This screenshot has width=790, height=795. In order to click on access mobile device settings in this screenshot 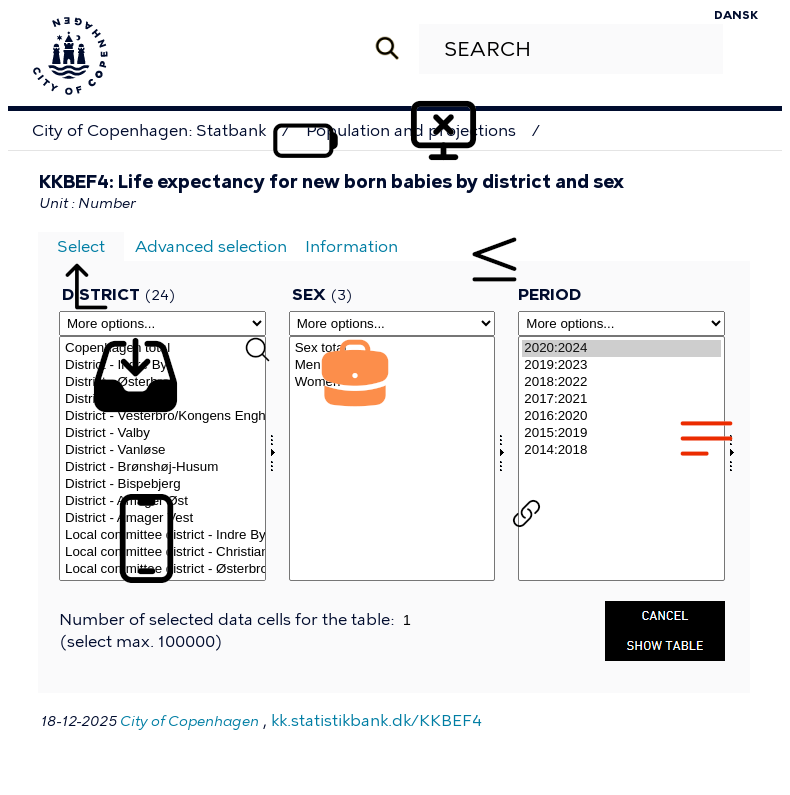, I will do `click(146, 538)`.